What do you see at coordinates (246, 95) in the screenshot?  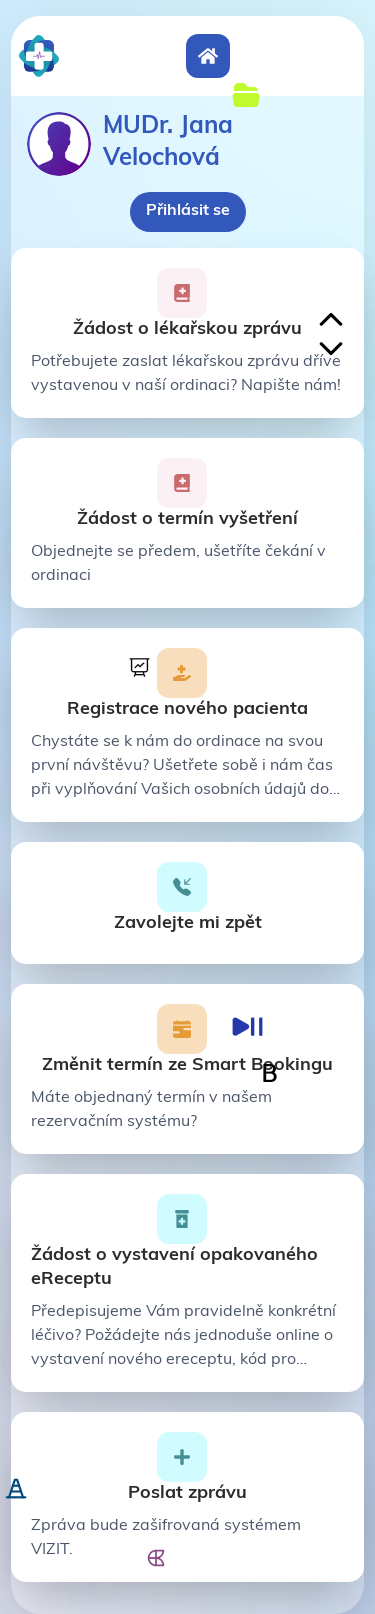 I see `open folder to view contents` at bounding box center [246, 95].